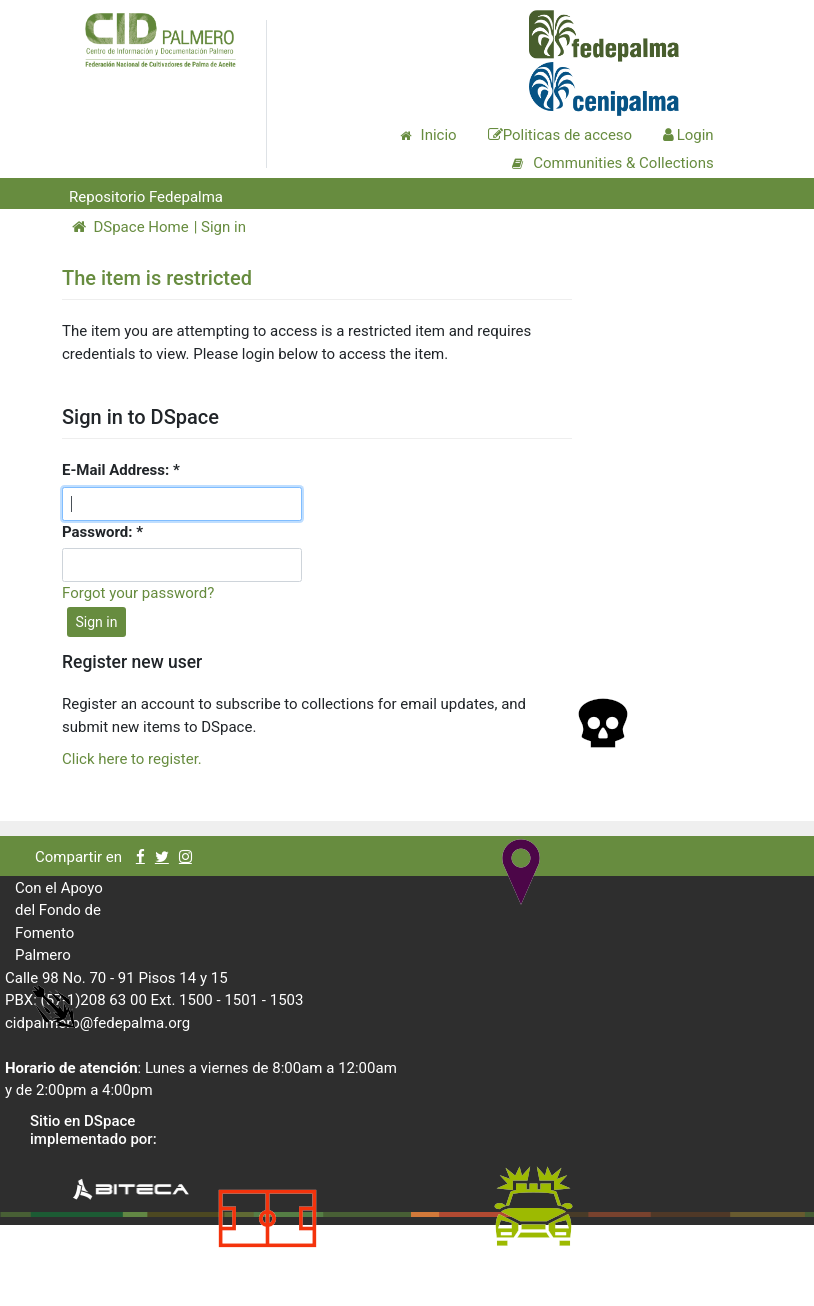  Describe the element at coordinates (521, 872) in the screenshot. I see `view current location on map` at that location.